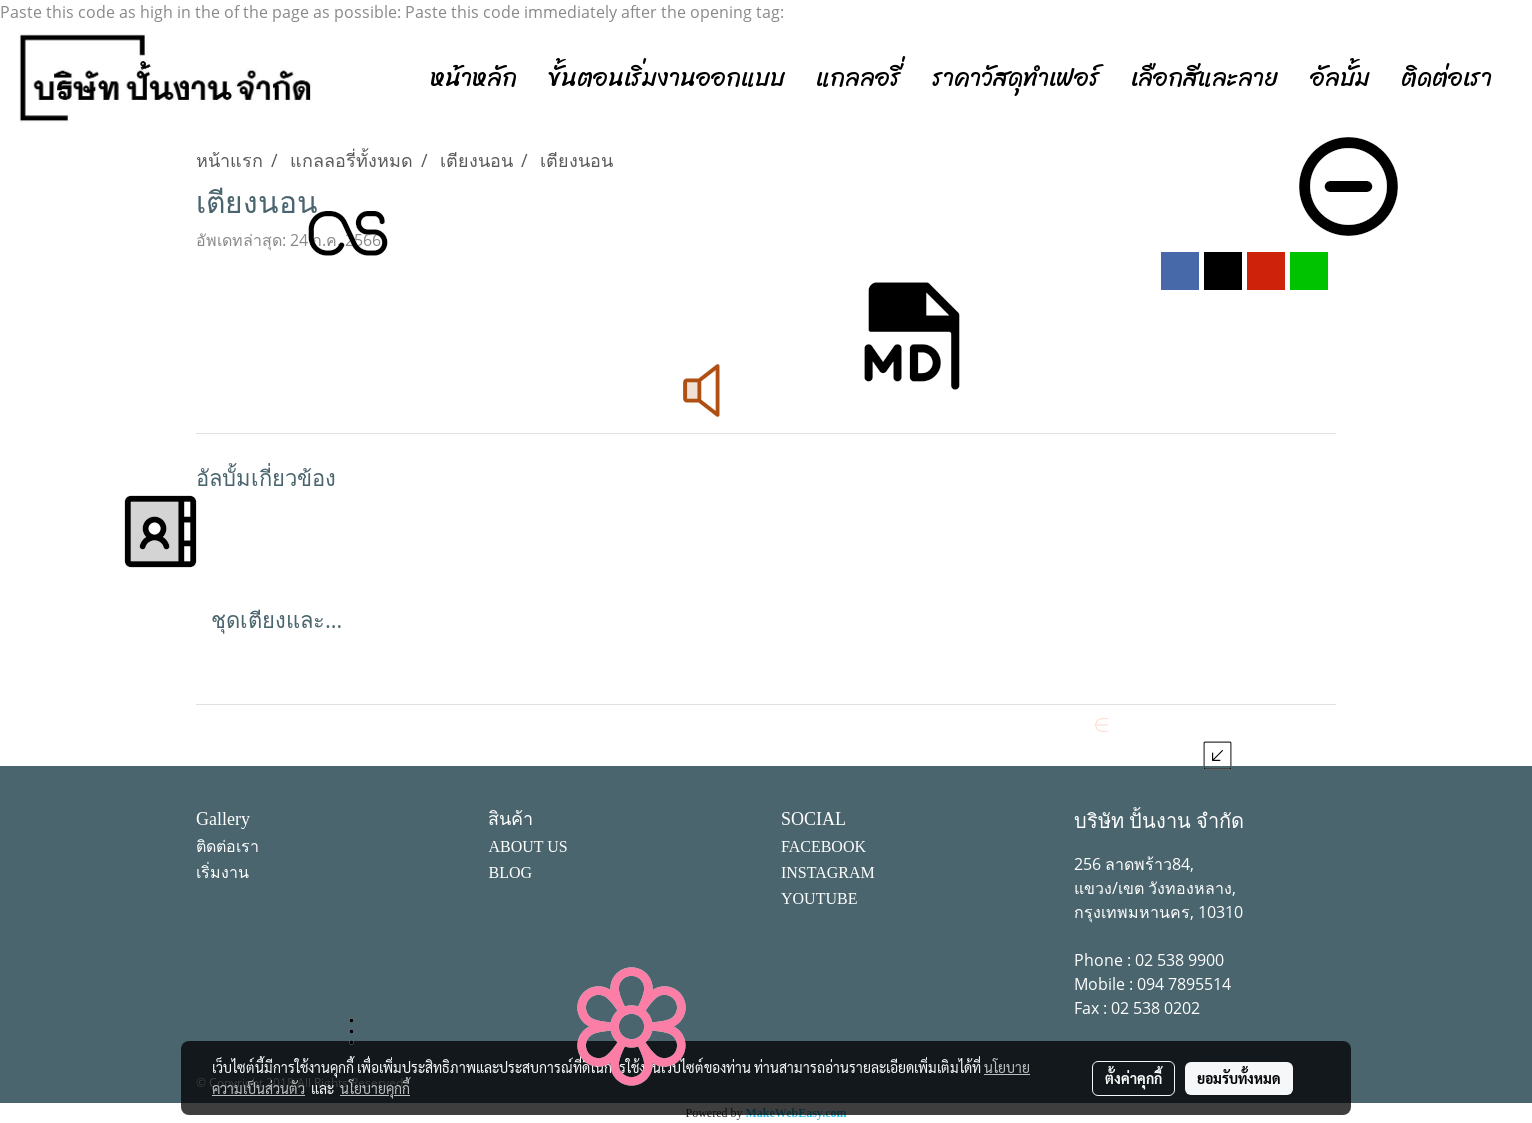  I want to click on open your contacts or address book, so click(160, 531).